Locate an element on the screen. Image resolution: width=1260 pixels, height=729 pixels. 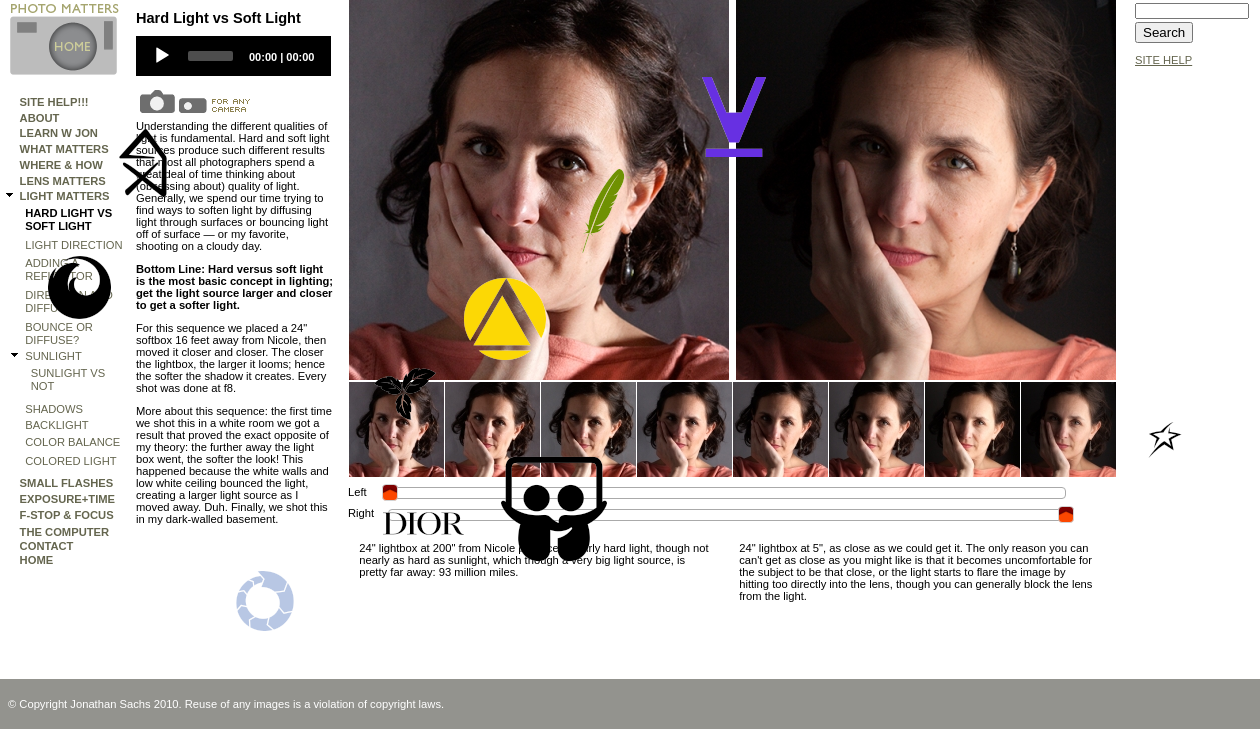
air transat airline branding logo is located at coordinates (1165, 440).